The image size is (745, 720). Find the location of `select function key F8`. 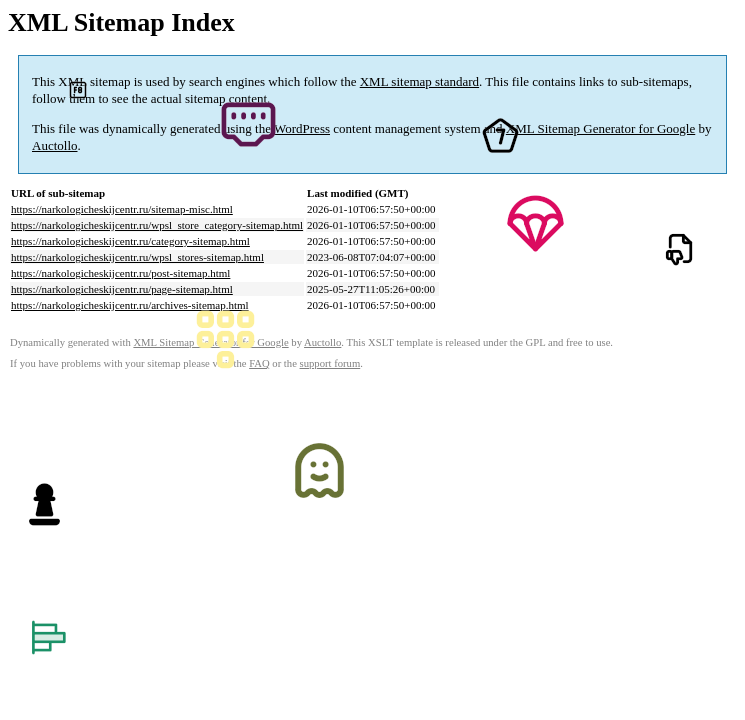

select function key F8 is located at coordinates (78, 90).